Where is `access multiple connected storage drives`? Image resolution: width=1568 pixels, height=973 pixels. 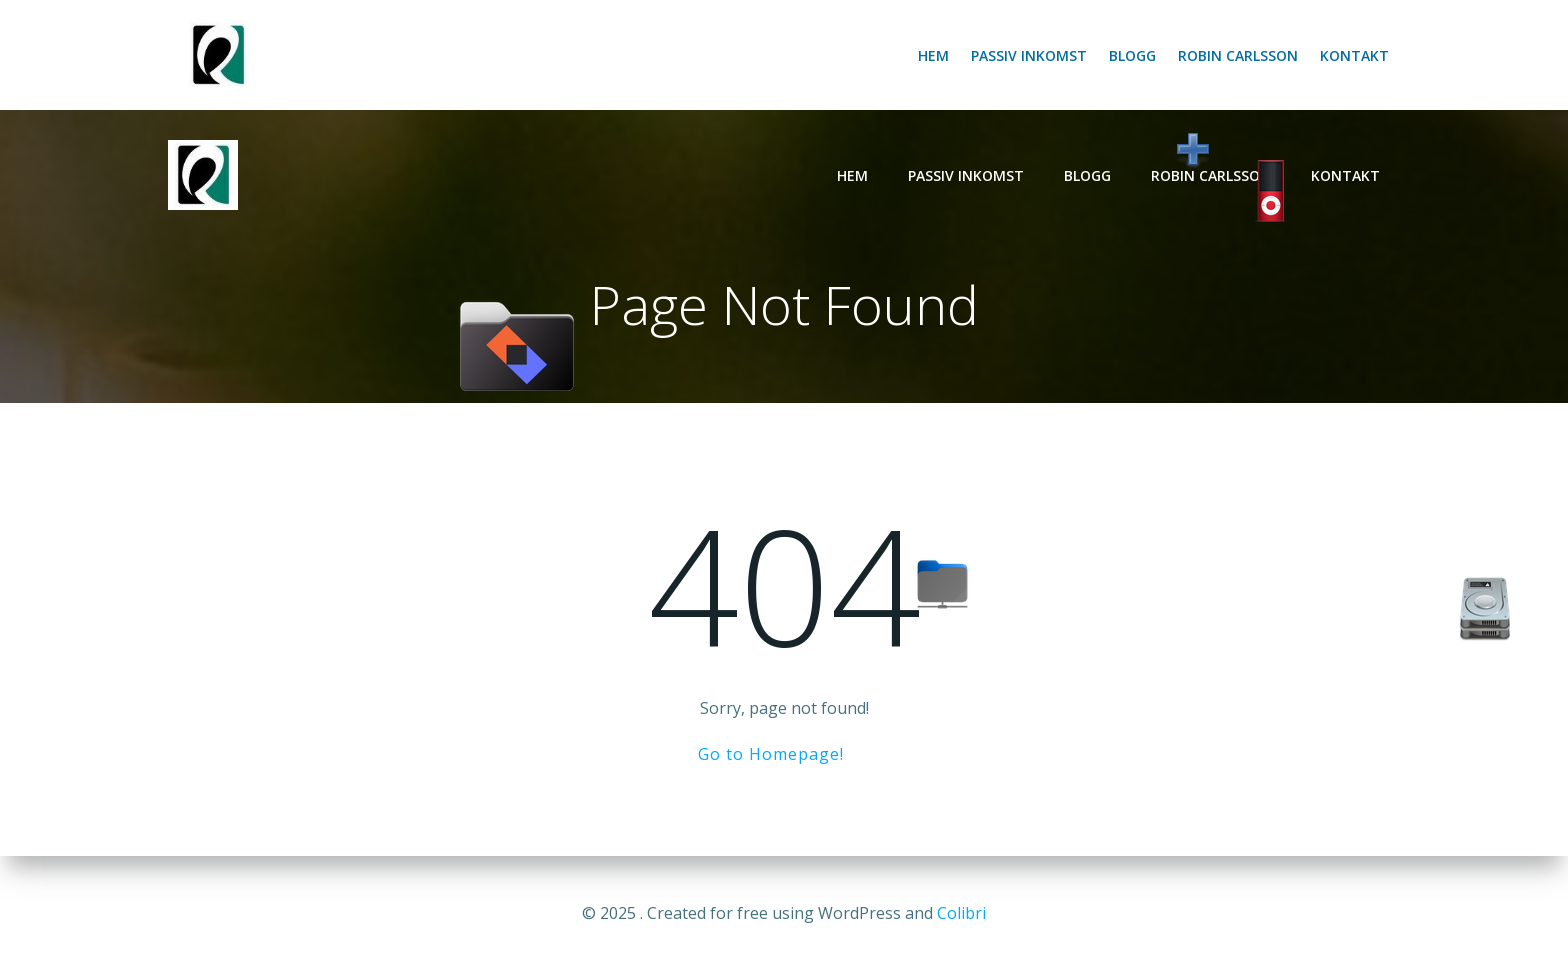
access multiple connected storage drives is located at coordinates (1485, 609).